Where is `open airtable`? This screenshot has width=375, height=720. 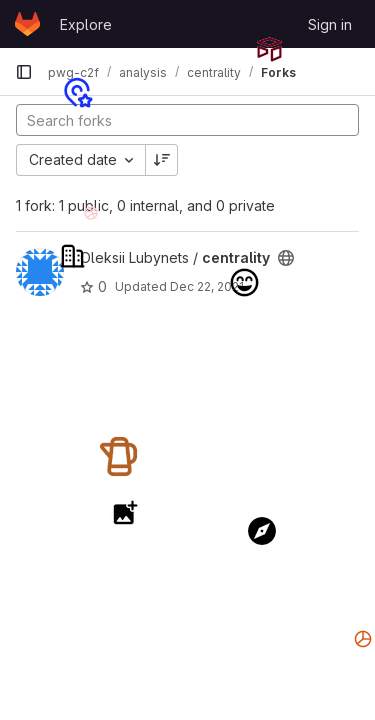
open airtable is located at coordinates (269, 49).